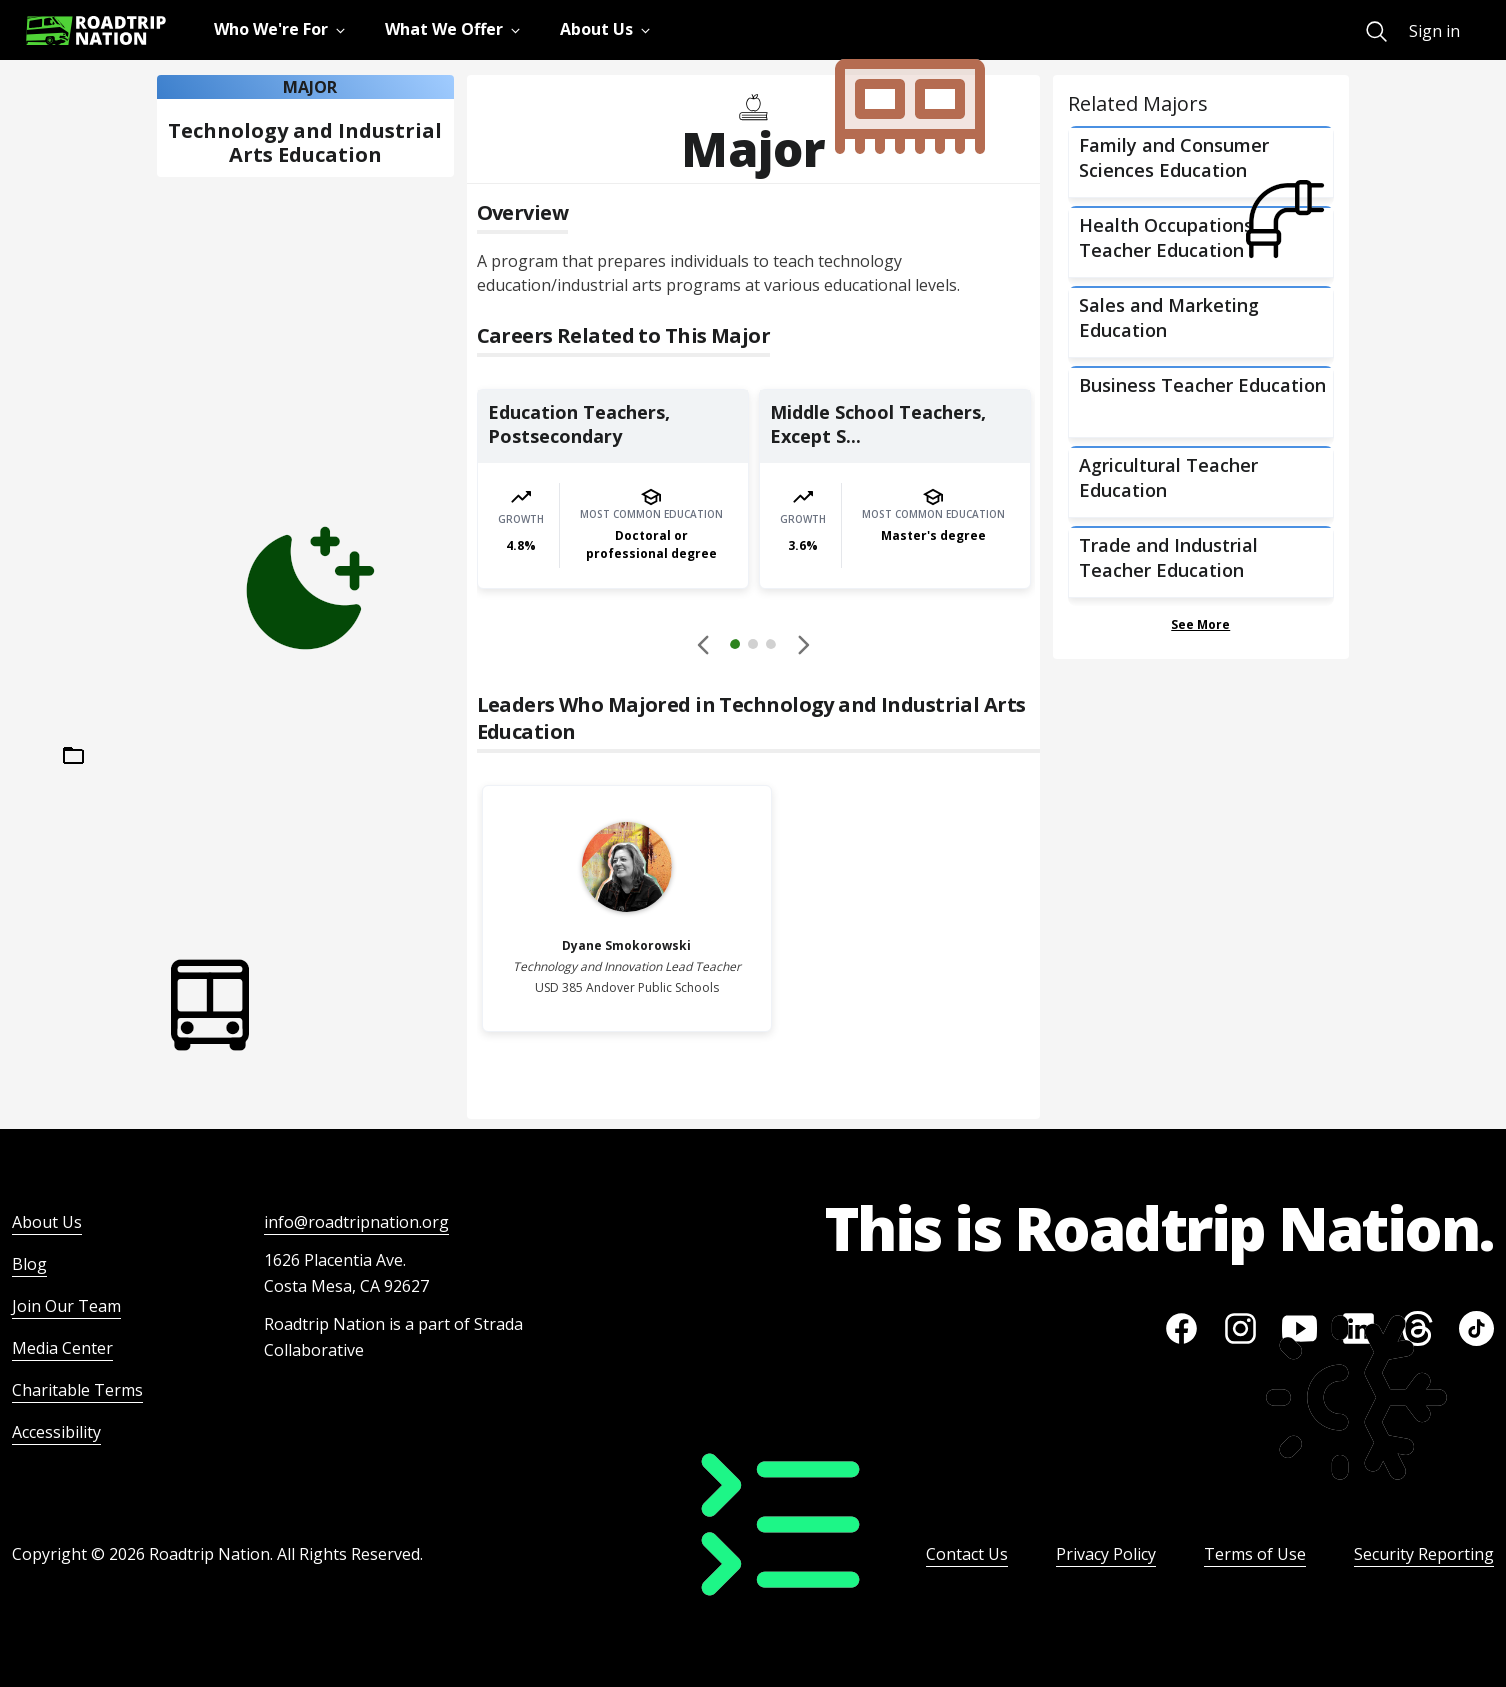 The height and width of the screenshot is (1687, 1506). I want to click on view bus routes or schedules, so click(210, 1005).